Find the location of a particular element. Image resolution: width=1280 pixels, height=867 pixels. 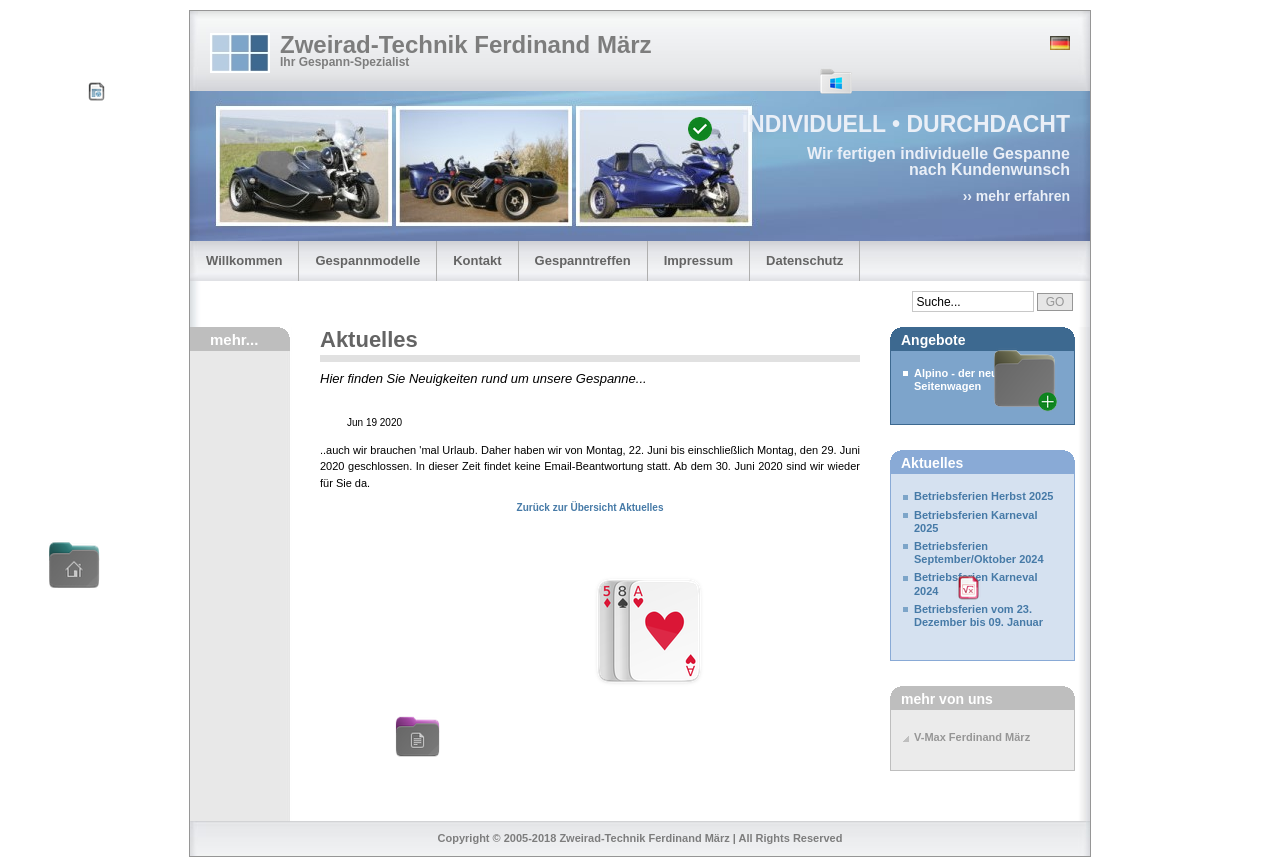

open your documents folder is located at coordinates (417, 736).